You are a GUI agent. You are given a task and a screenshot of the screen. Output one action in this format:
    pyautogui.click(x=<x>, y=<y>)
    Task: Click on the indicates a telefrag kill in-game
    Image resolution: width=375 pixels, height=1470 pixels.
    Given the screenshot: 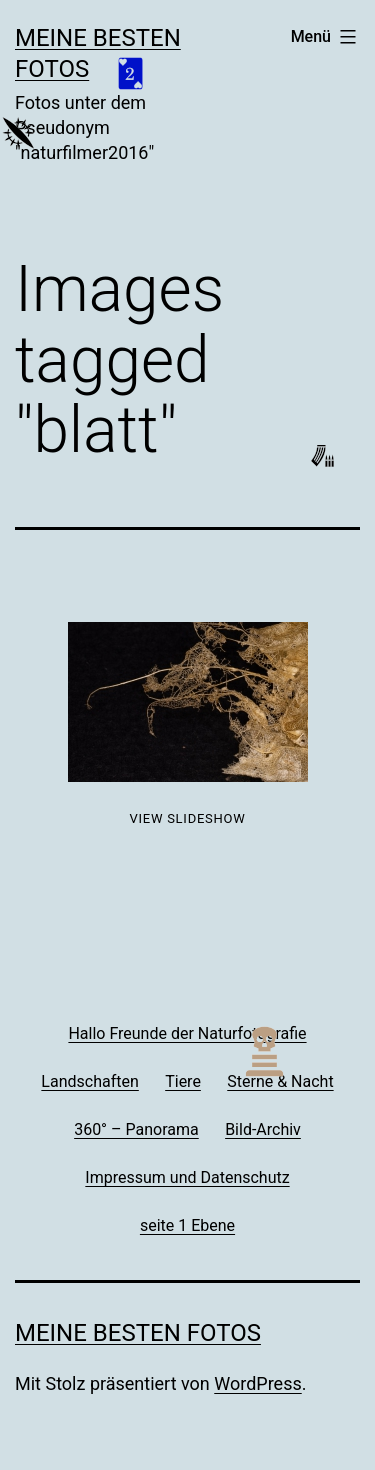 What is the action you would take?
    pyautogui.click(x=264, y=1051)
    